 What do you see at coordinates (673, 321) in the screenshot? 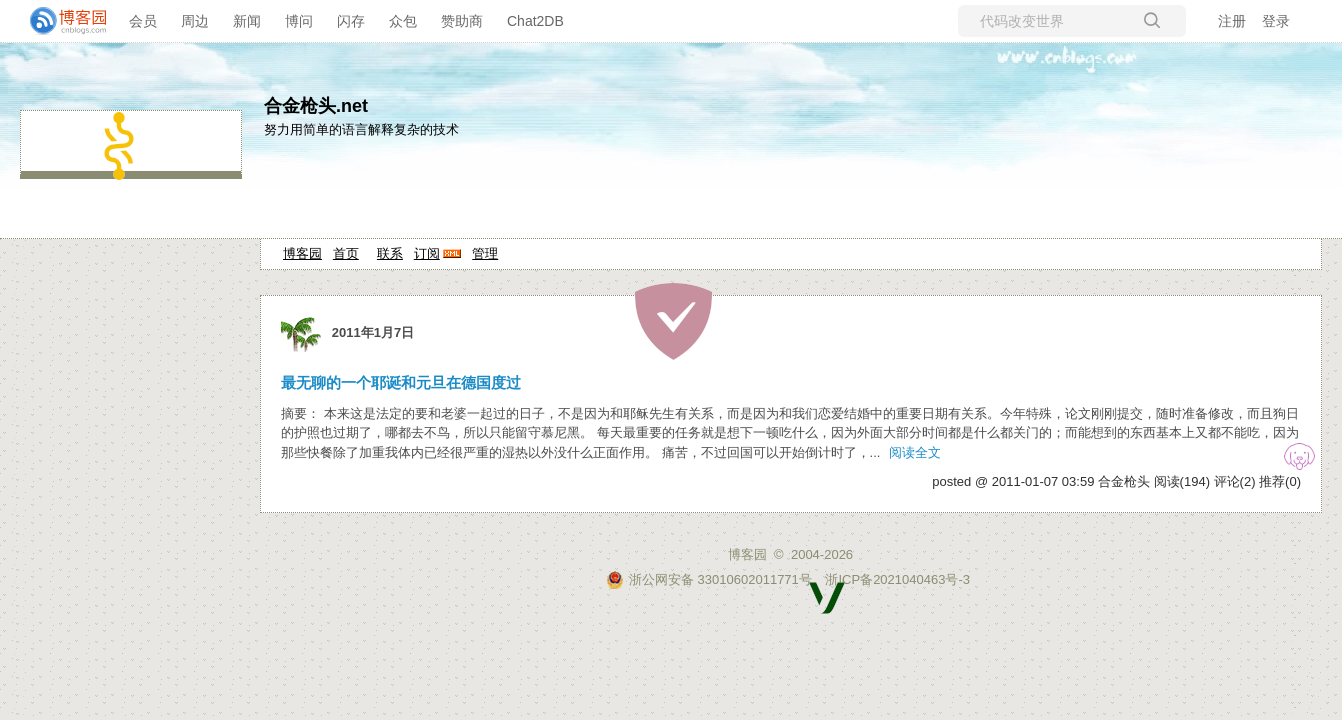
I see `open AdGuard ad-blocking settings` at bounding box center [673, 321].